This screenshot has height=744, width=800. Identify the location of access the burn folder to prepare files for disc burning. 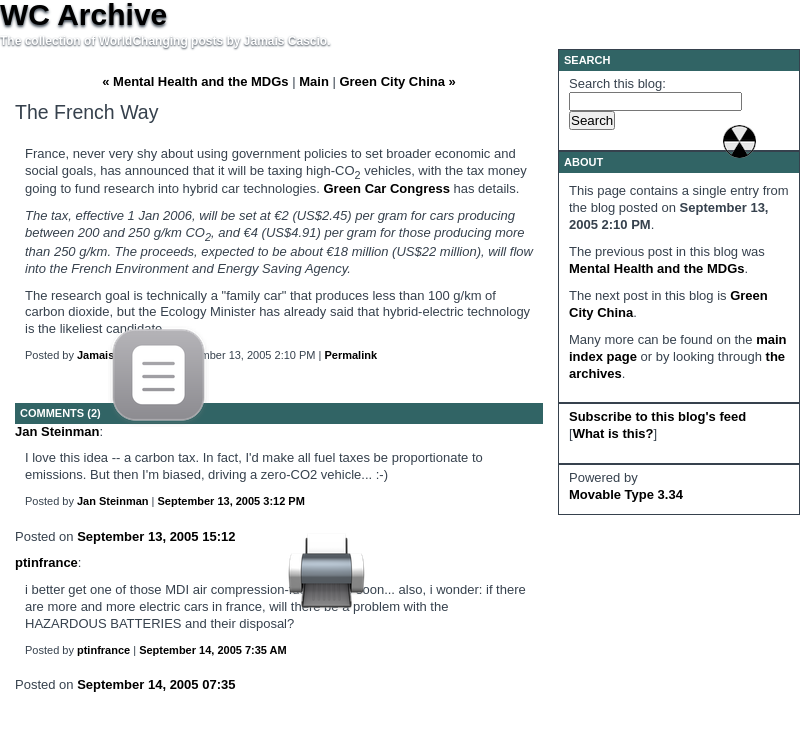
(739, 141).